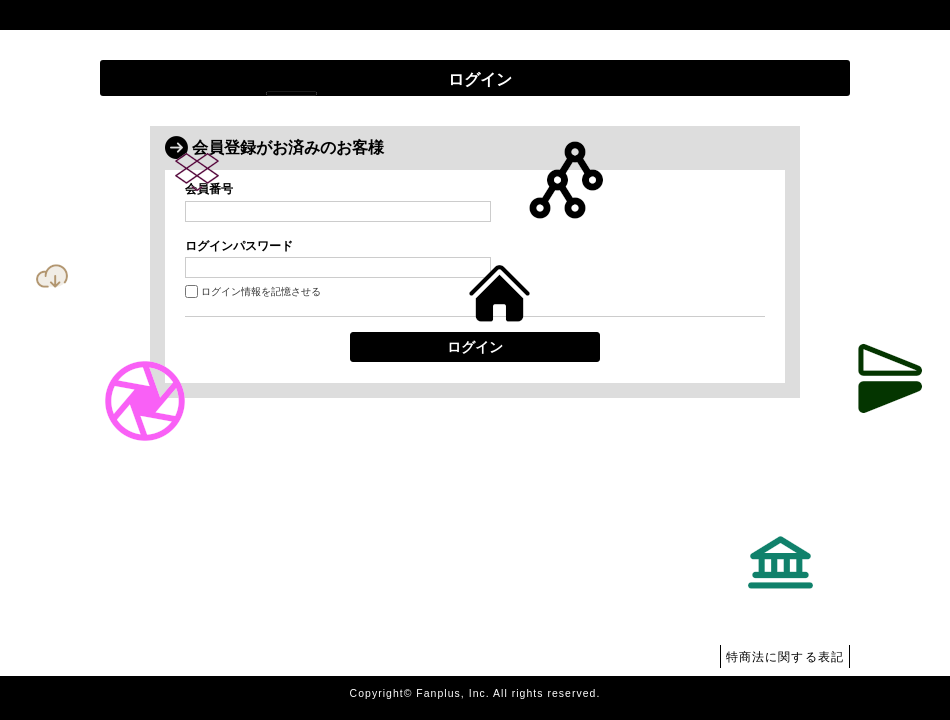 This screenshot has height=720, width=950. Describe the element at coordinates (568, 180) in the screenshot. I see `view hierarchical data structure` at that location.